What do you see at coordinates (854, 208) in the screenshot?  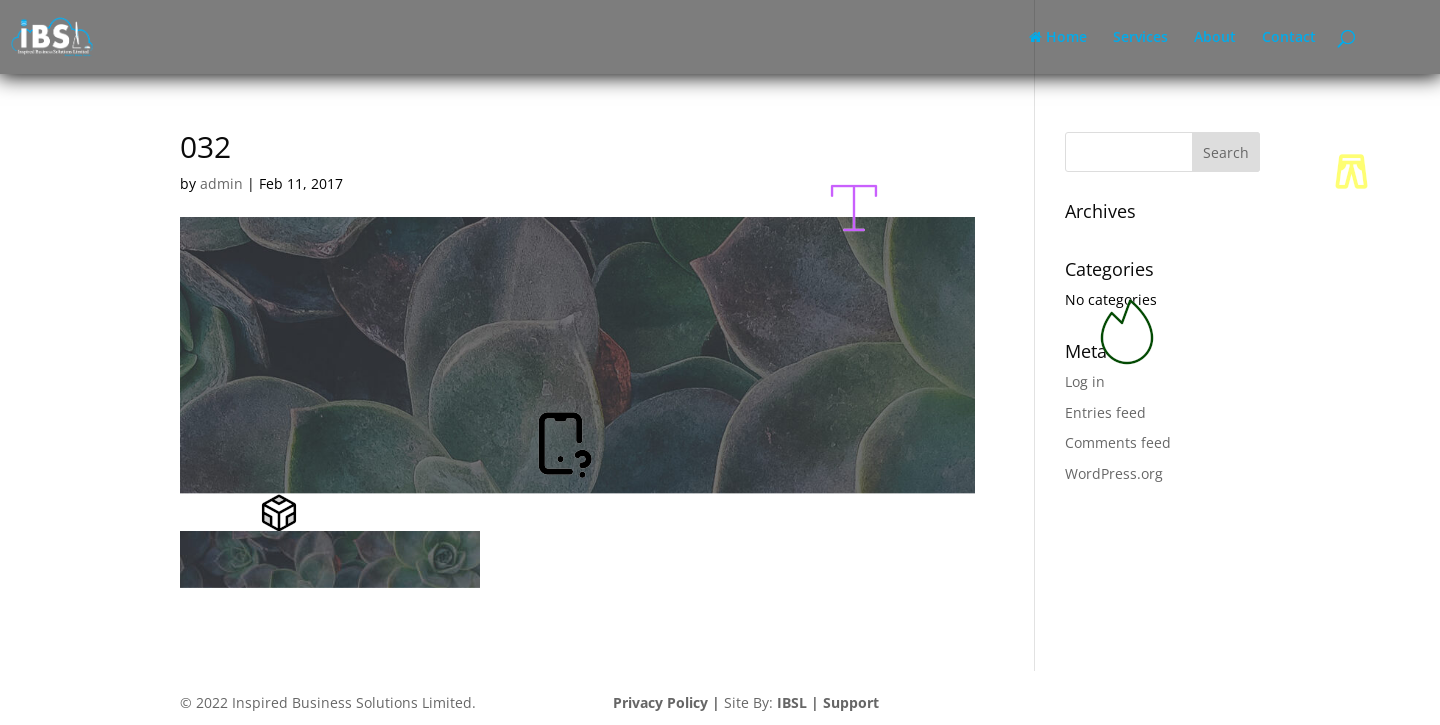 I see `format text or access text styling options` at bounding box center [854, 208].